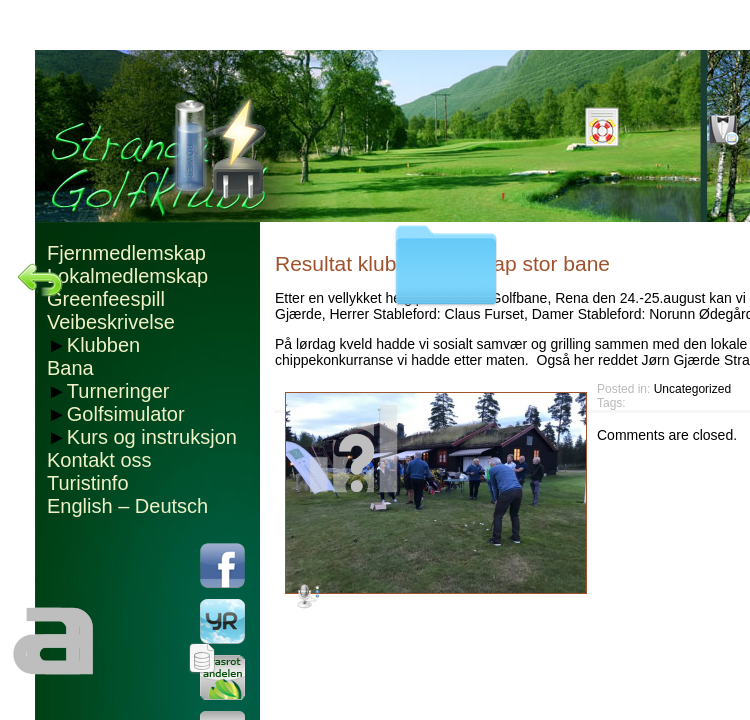 This screenshot has height=720, width=750. Describe the element at coordinates (446, 265) in the screenshot. I see `open folder to view contents` at that location.